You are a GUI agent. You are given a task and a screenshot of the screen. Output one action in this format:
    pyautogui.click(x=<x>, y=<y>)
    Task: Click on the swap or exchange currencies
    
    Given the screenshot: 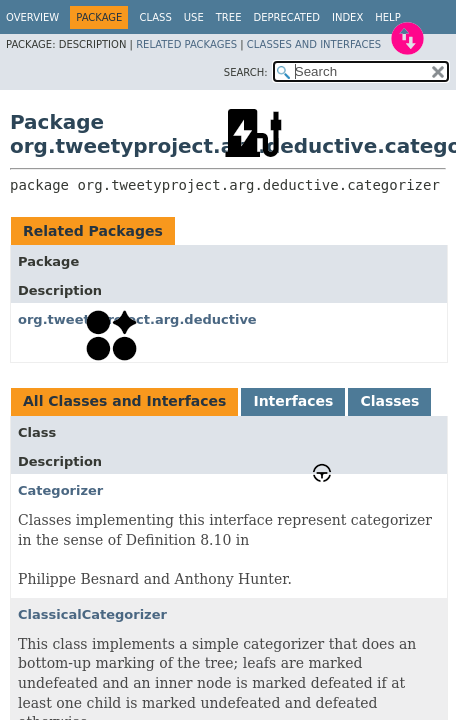 What is the action you would take?
    pyautogui.click(x=407, y=38)
    